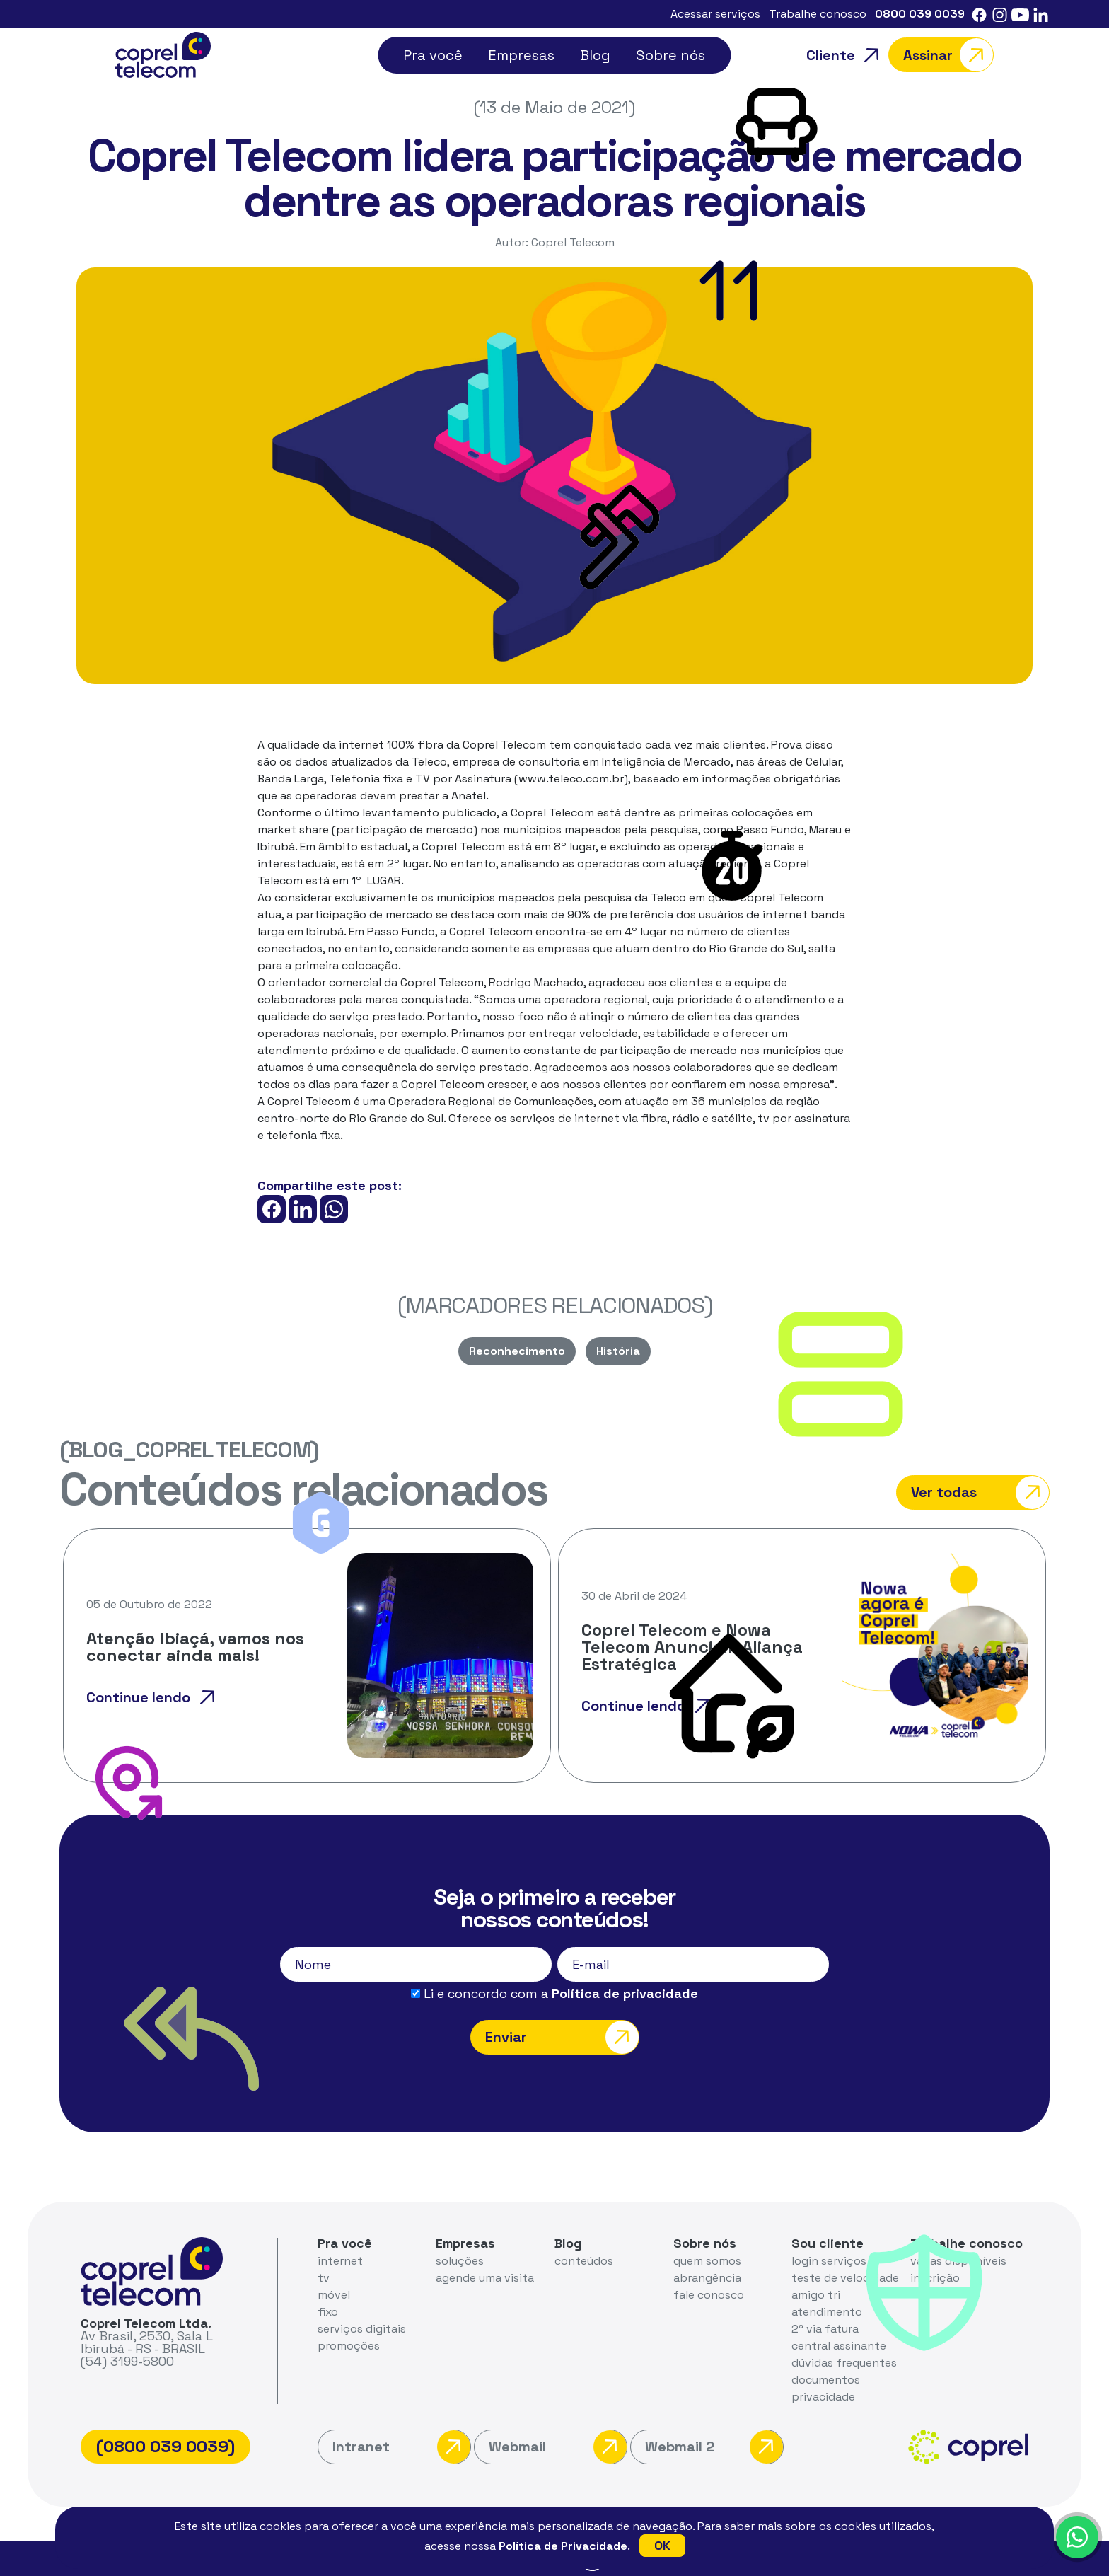 This screenshot has height=2576, width=1109. I want to click on access tools or settings, so click(615, 537).